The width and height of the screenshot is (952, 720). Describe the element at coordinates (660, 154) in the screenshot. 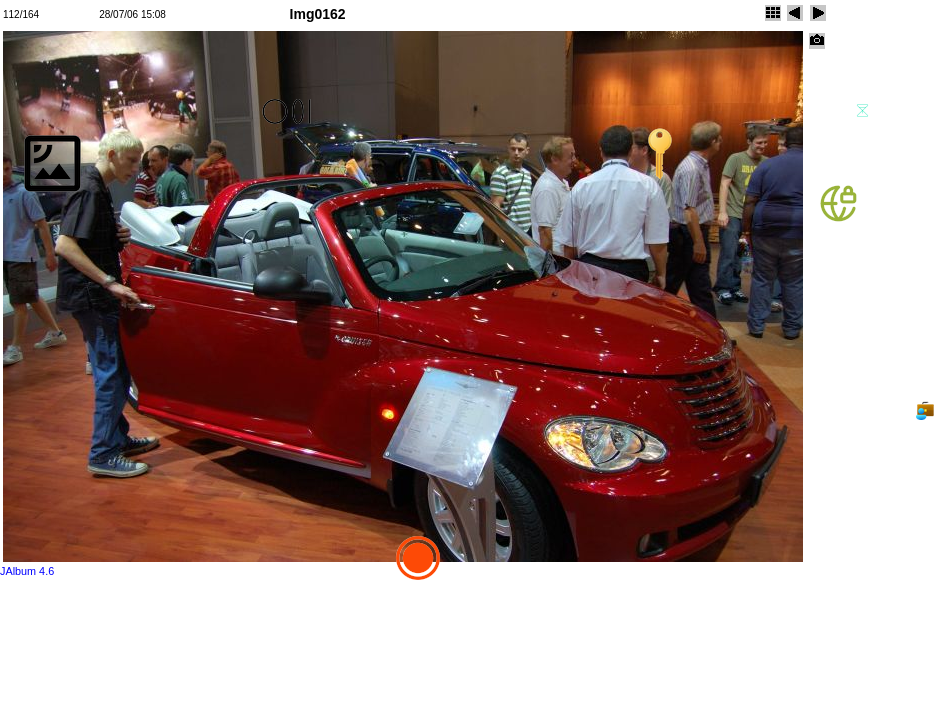

I see `access security or password settings` at that location.